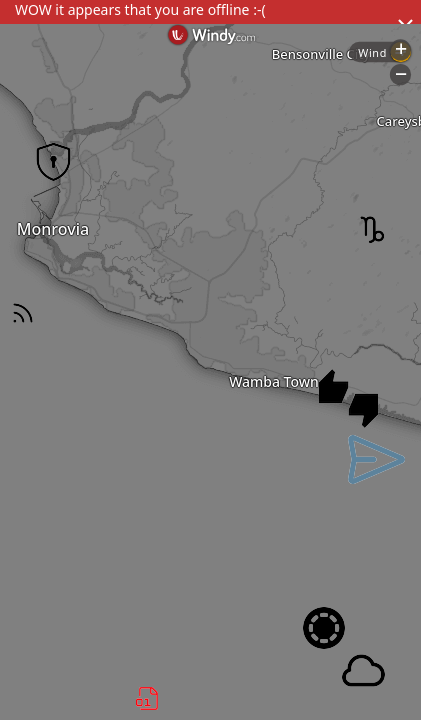 This screenshot has width=421, height=720. What do you see at coordinates (324, 628) in the screenshot?
I see `draft issue in your activity feed` at bounding box center [324, 628].